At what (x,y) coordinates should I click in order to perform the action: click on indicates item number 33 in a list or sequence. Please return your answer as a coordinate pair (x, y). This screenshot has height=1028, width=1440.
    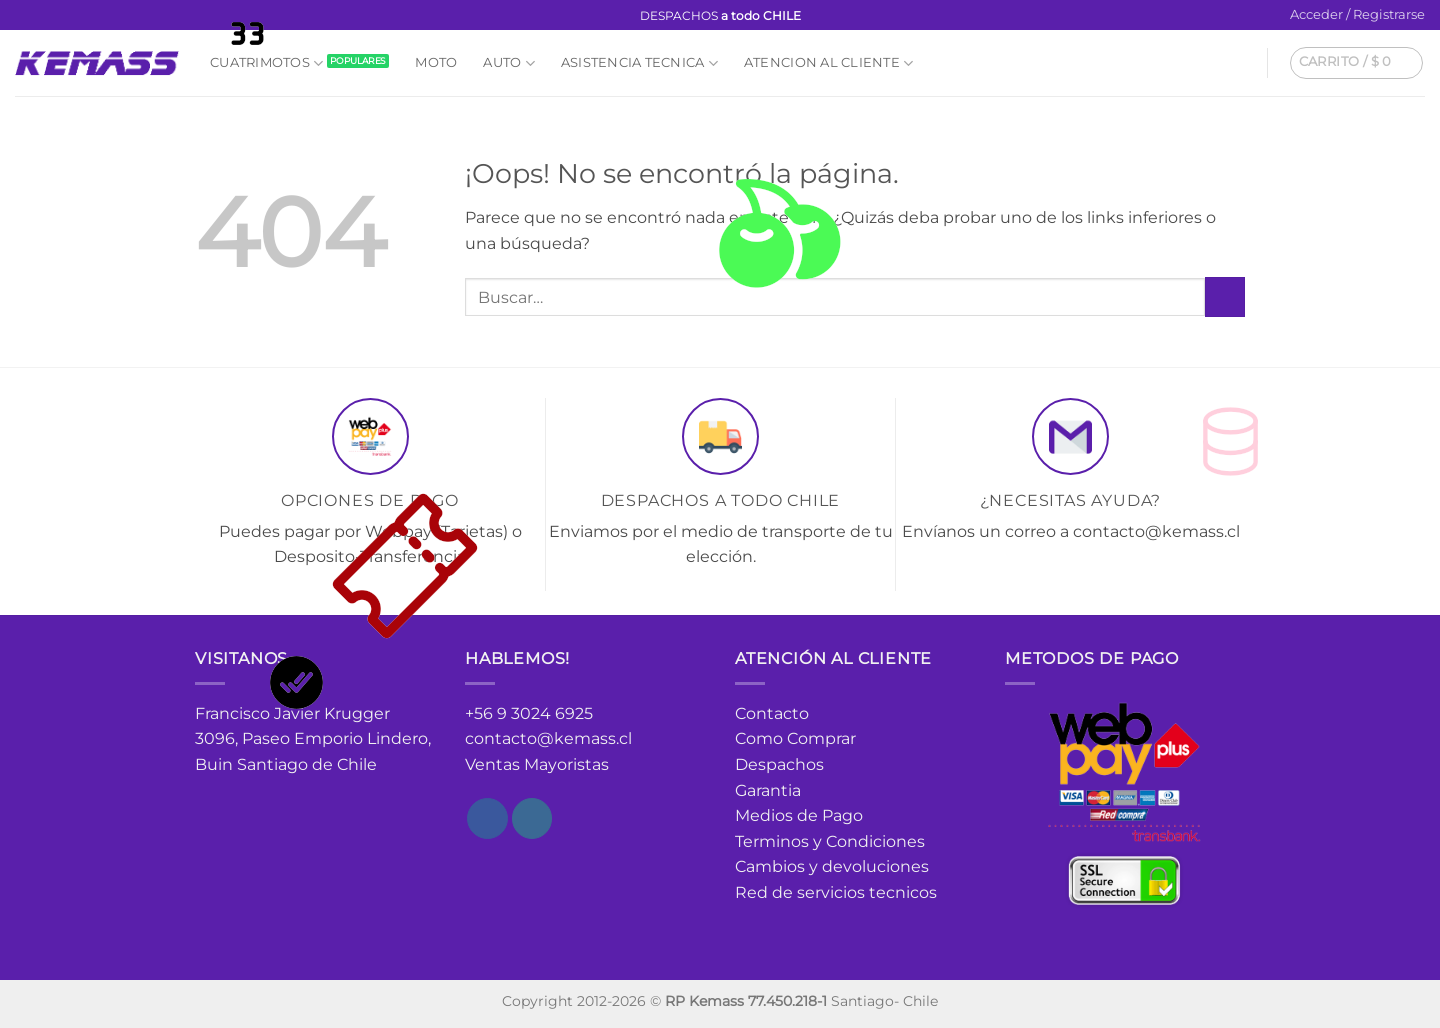
    Looking at the image, I should click on (247, 33).